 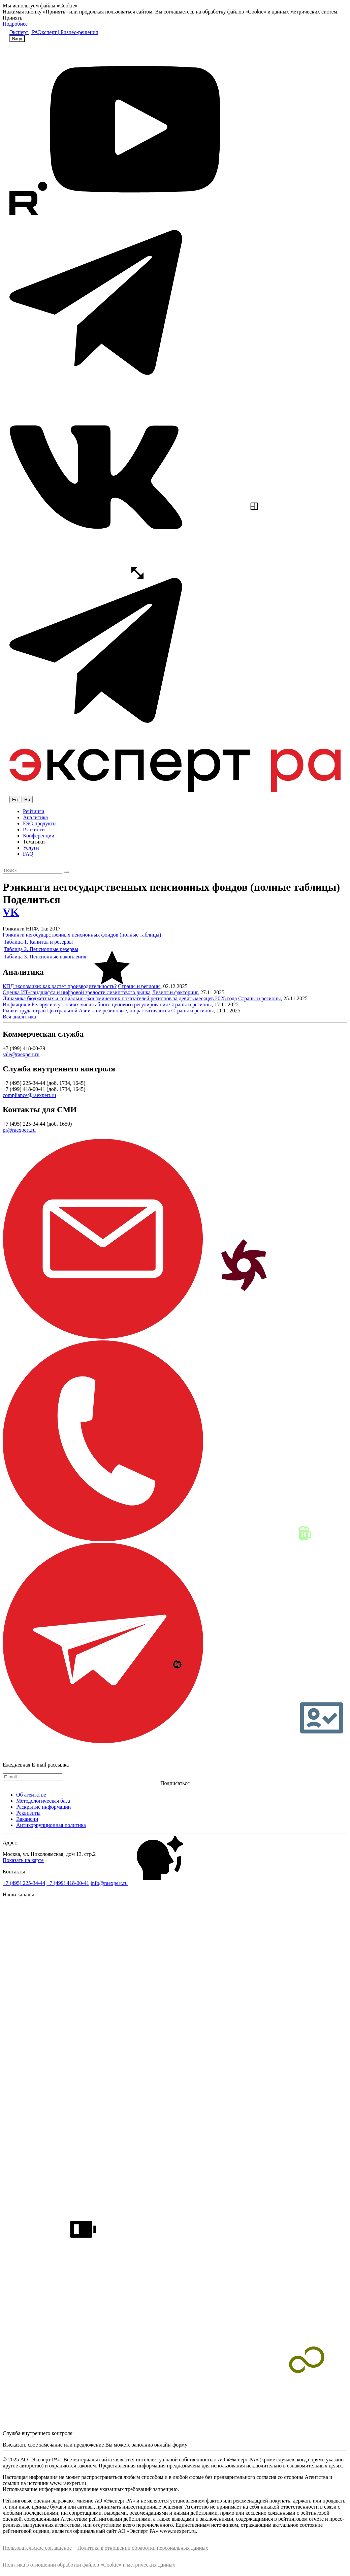 I want to click on indicates low battery status, so click(x=82, y=2229).